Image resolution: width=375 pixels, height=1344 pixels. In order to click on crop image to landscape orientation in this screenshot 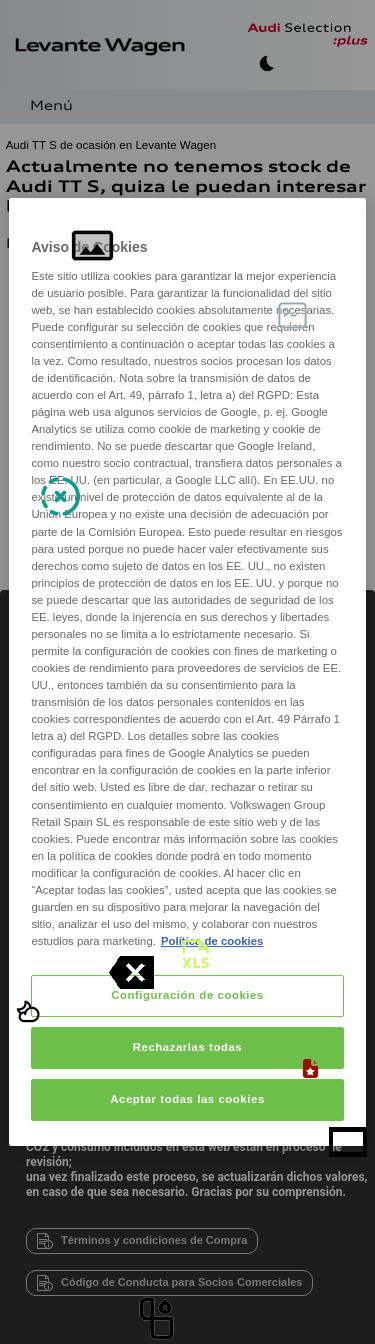, I will do `click(348, 1142)`.